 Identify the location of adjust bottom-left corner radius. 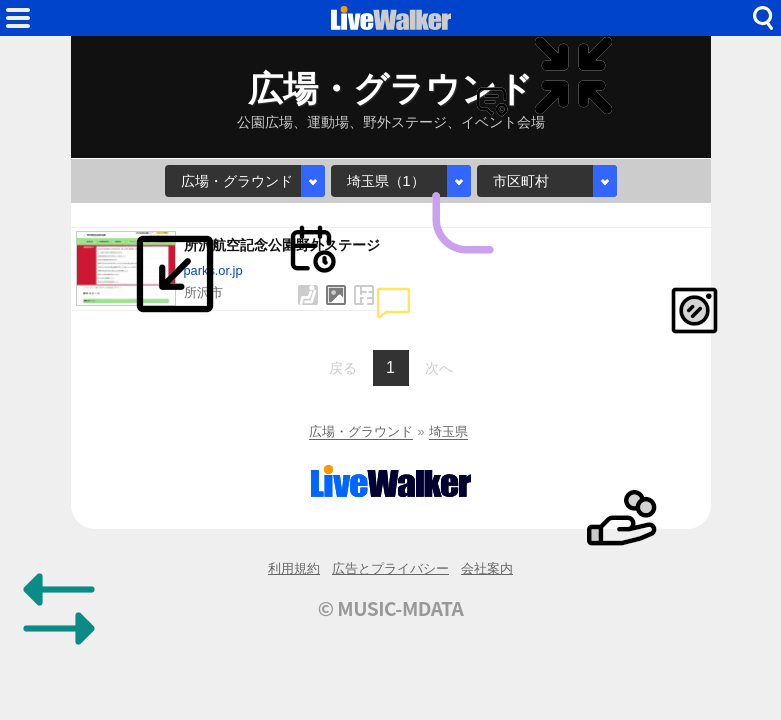
(463, 223).